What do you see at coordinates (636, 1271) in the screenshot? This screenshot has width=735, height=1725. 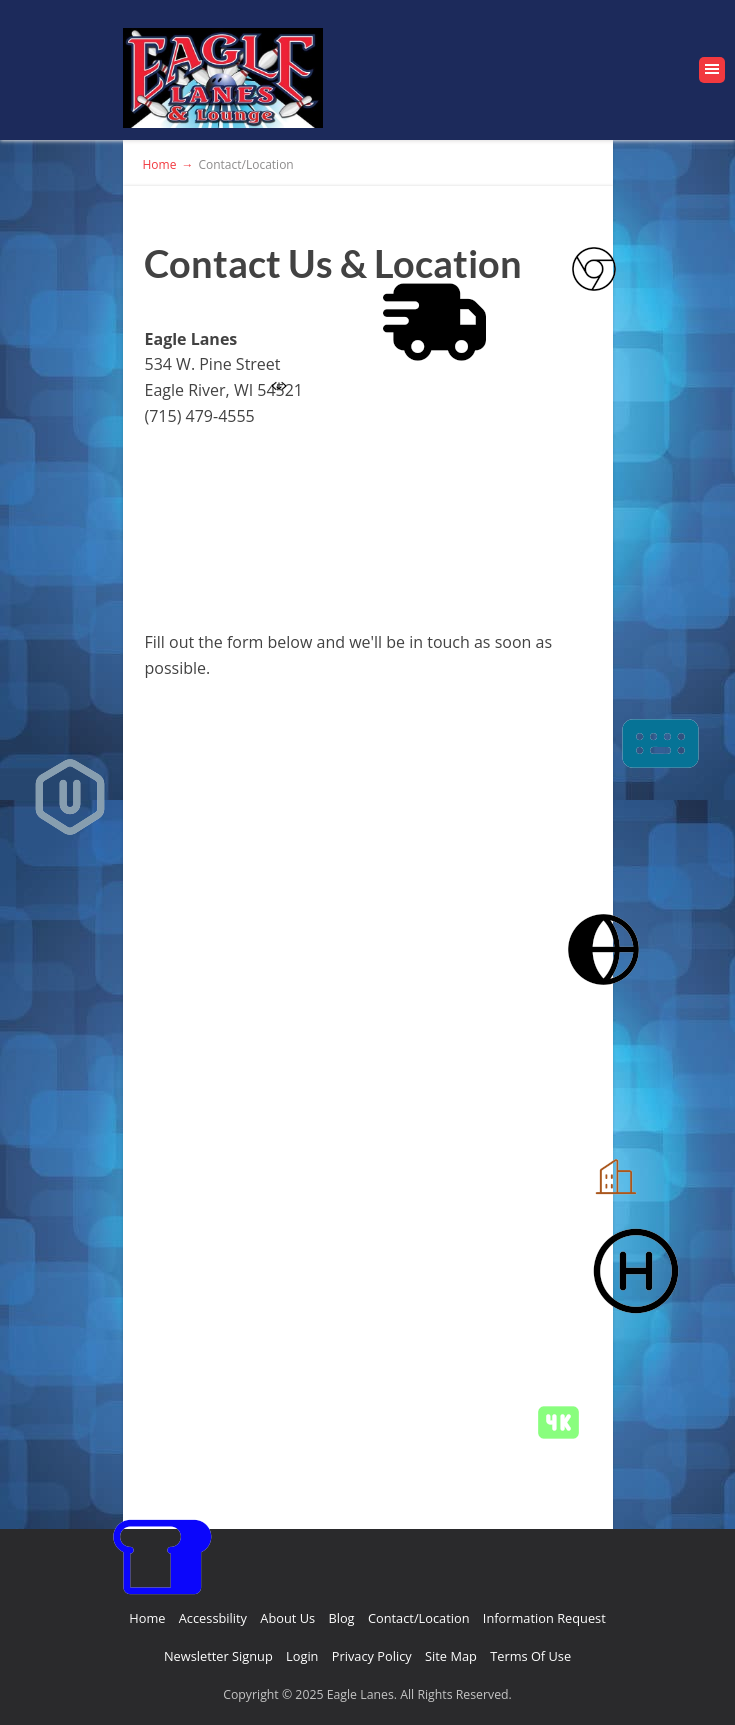 I see `hospital or helipad location marker` at bounding box center [636, 1271].